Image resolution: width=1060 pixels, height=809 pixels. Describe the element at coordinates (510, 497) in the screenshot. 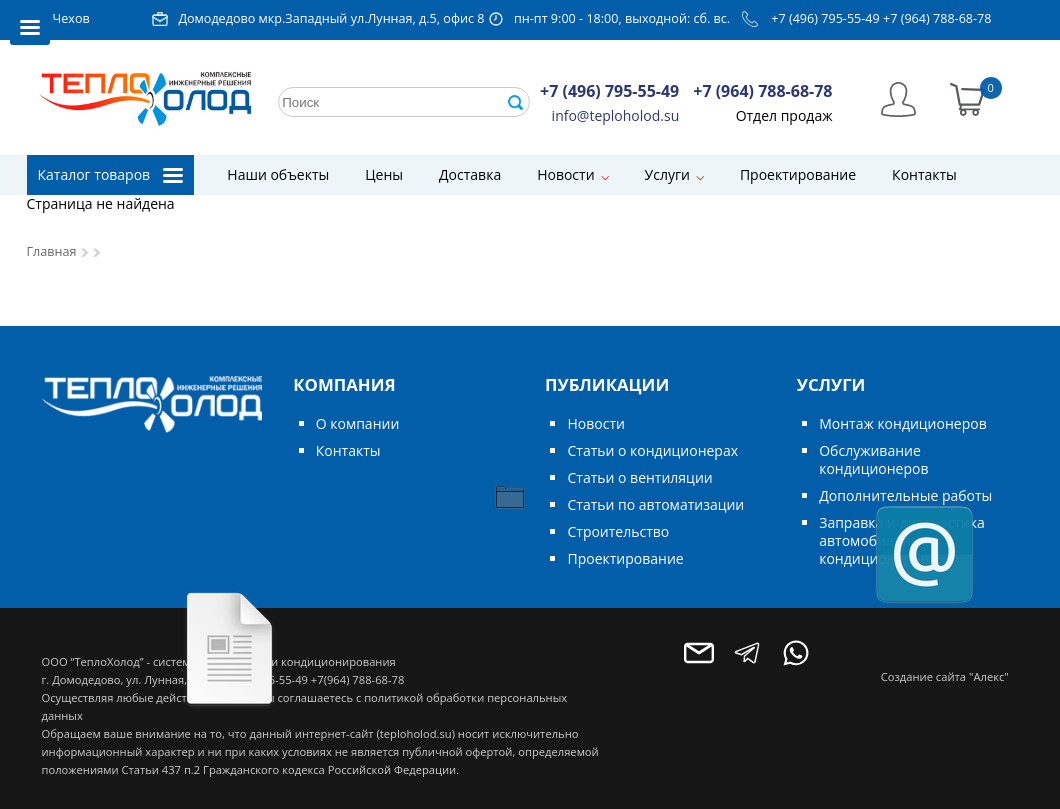

I see `access a mail folder in the sidebar` at that location.